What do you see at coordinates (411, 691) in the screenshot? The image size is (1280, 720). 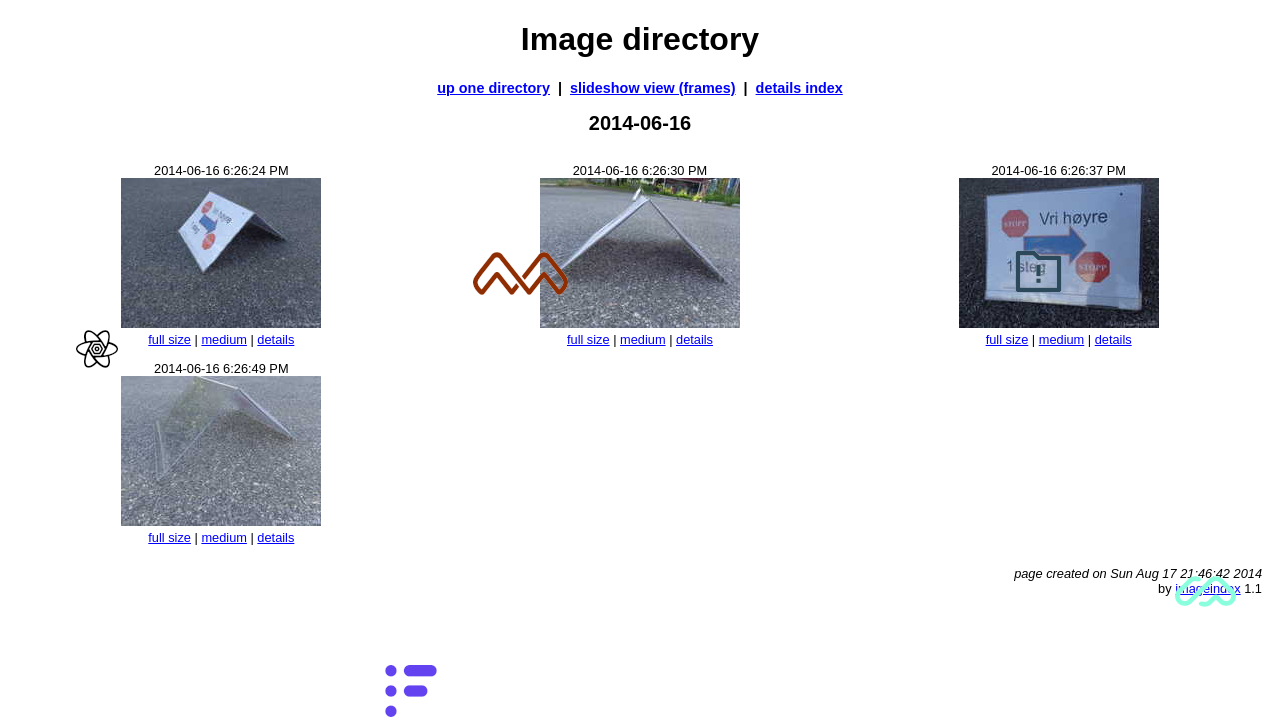 I see `codefactor code review service logo` at bounding box center [411, 691].